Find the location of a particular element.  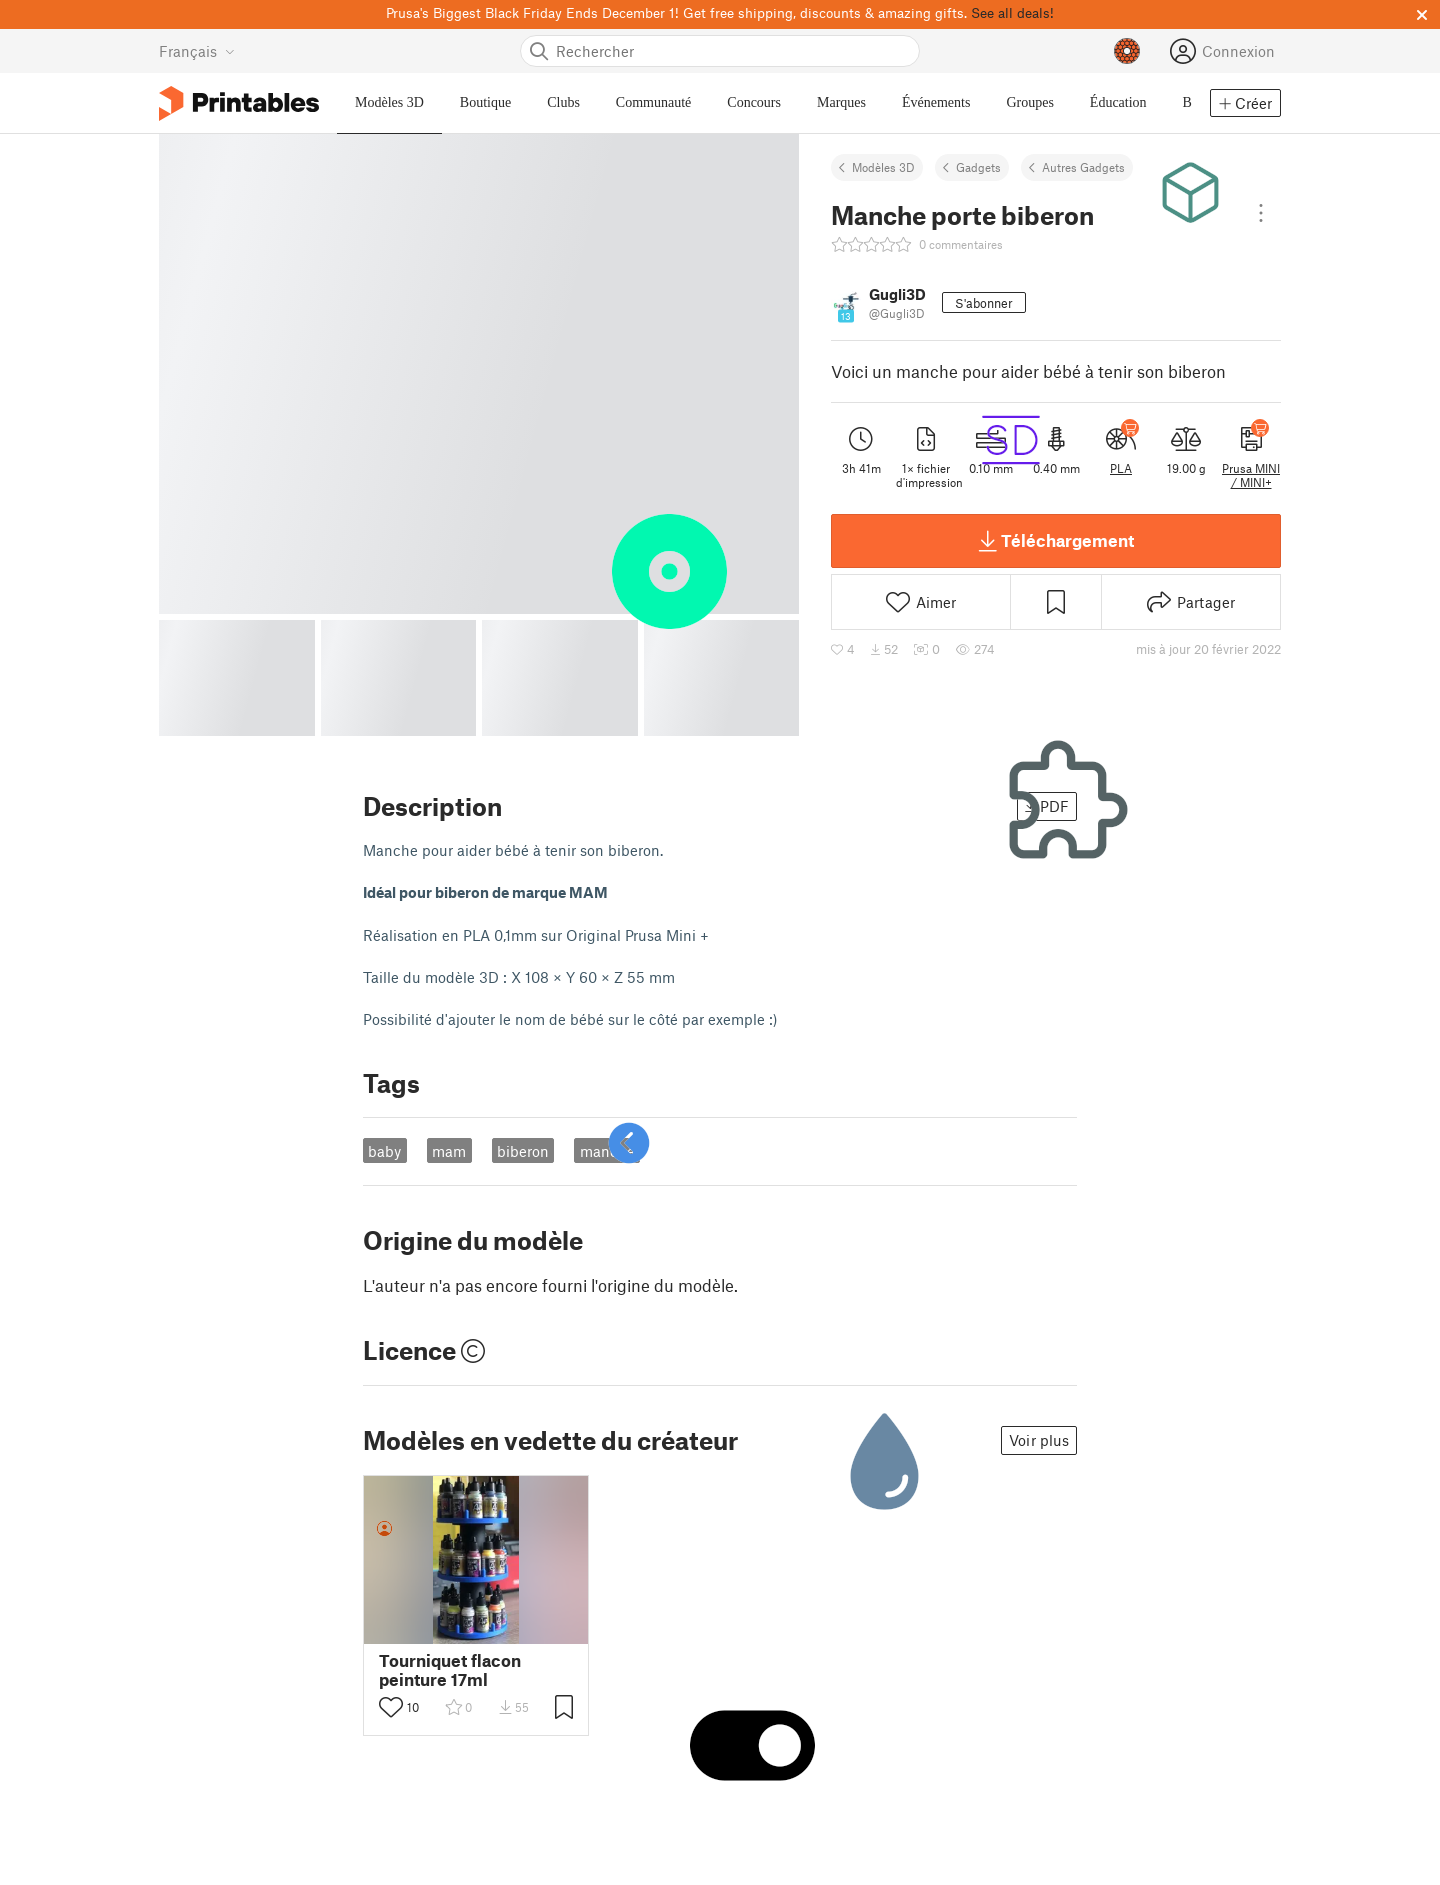

indicates standard definition video quality is located at coordinates (1011, 440).